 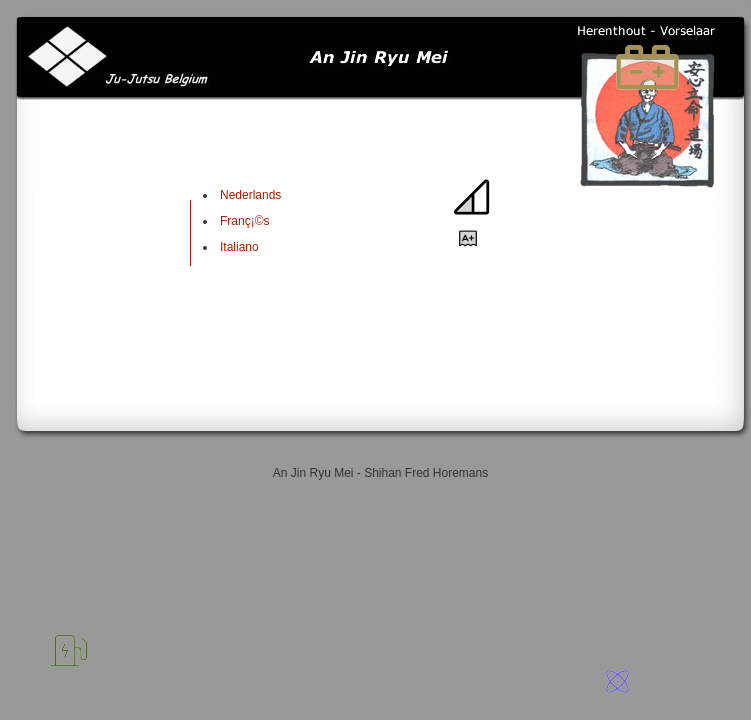 I want to click on view exam results or grades, so click(x=468, y=238).